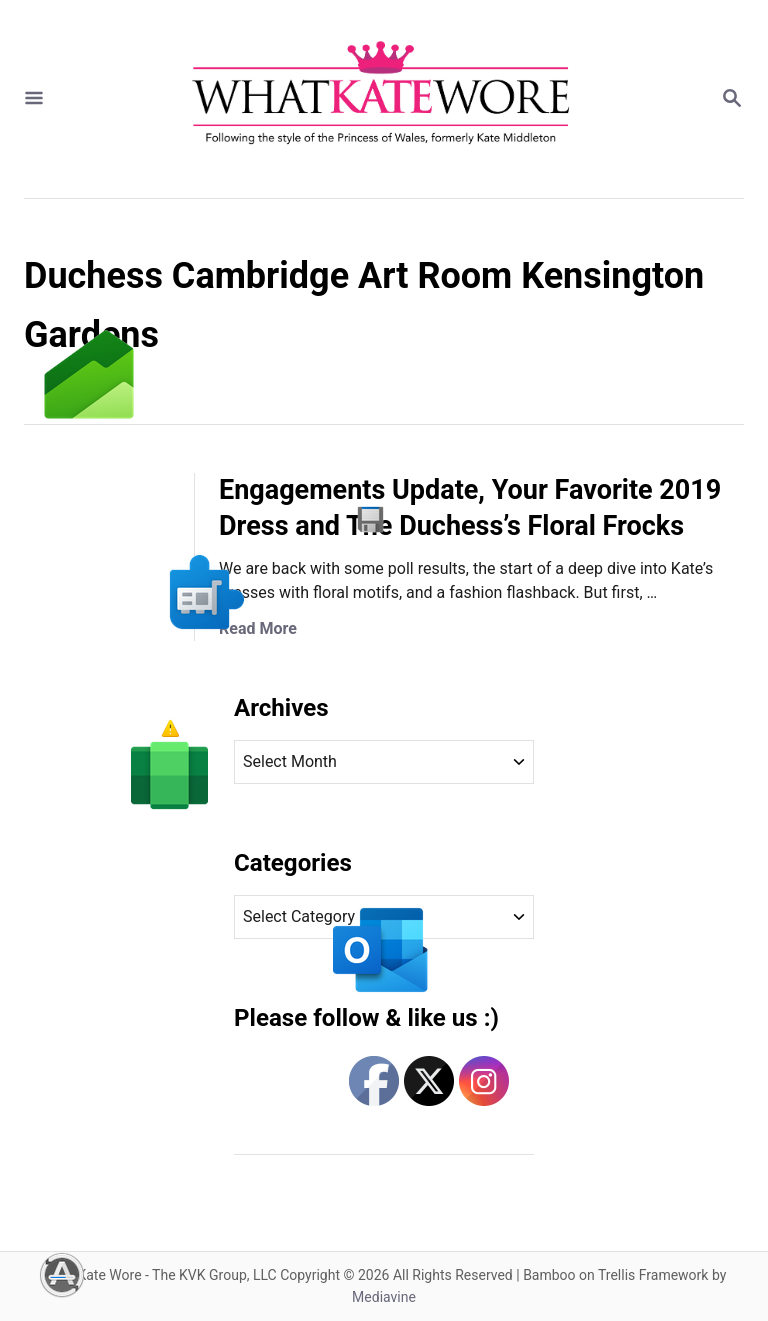 This screenshot has height=1321, width=768. I want to click on save the current file or document, so click(370, 519).